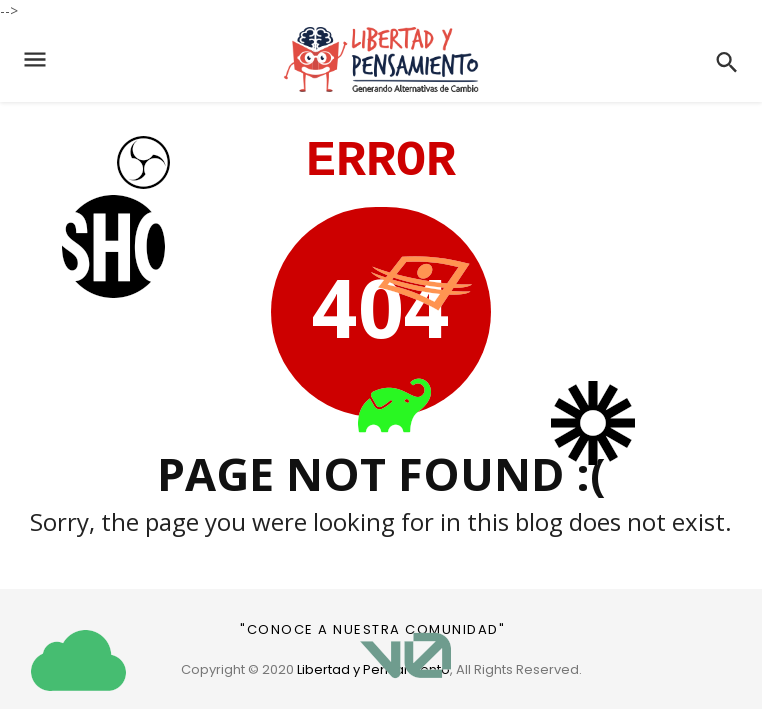 This screenshot has width=762, height=720. Describe the element at coordinates (113, 246) in the screenshot. I see `showtime streaming service logo` at that location.